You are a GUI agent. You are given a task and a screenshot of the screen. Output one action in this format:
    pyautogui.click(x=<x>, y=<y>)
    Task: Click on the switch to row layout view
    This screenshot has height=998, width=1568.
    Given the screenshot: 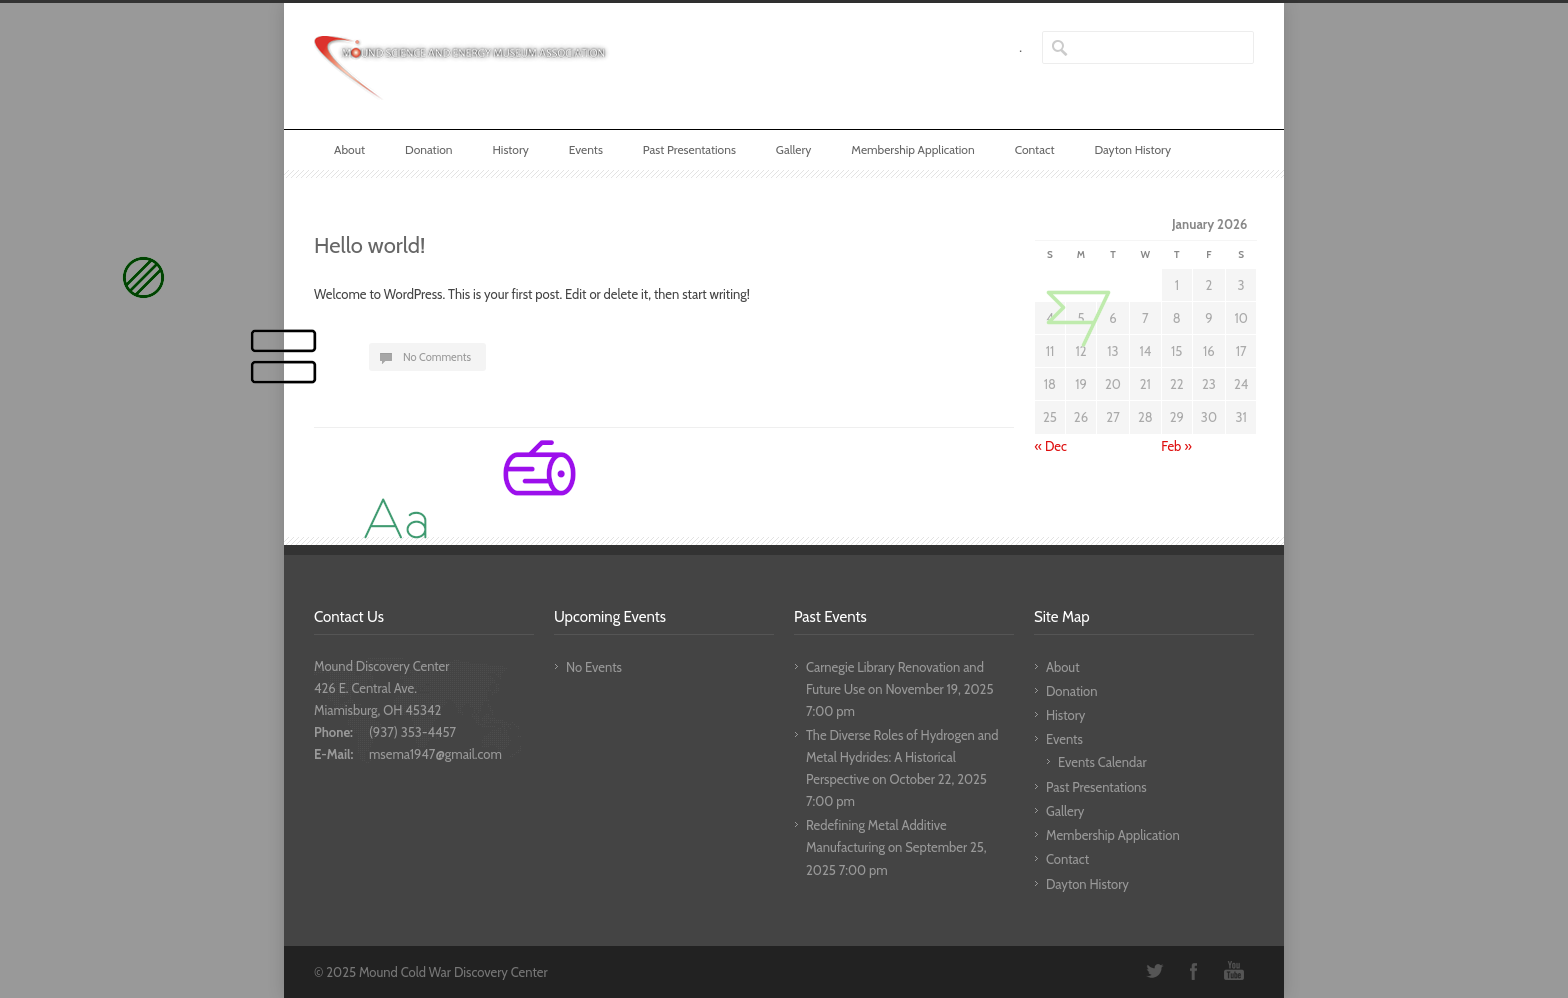 What is the action you would take?
    pyautogui.click(x=283, y=356)
    